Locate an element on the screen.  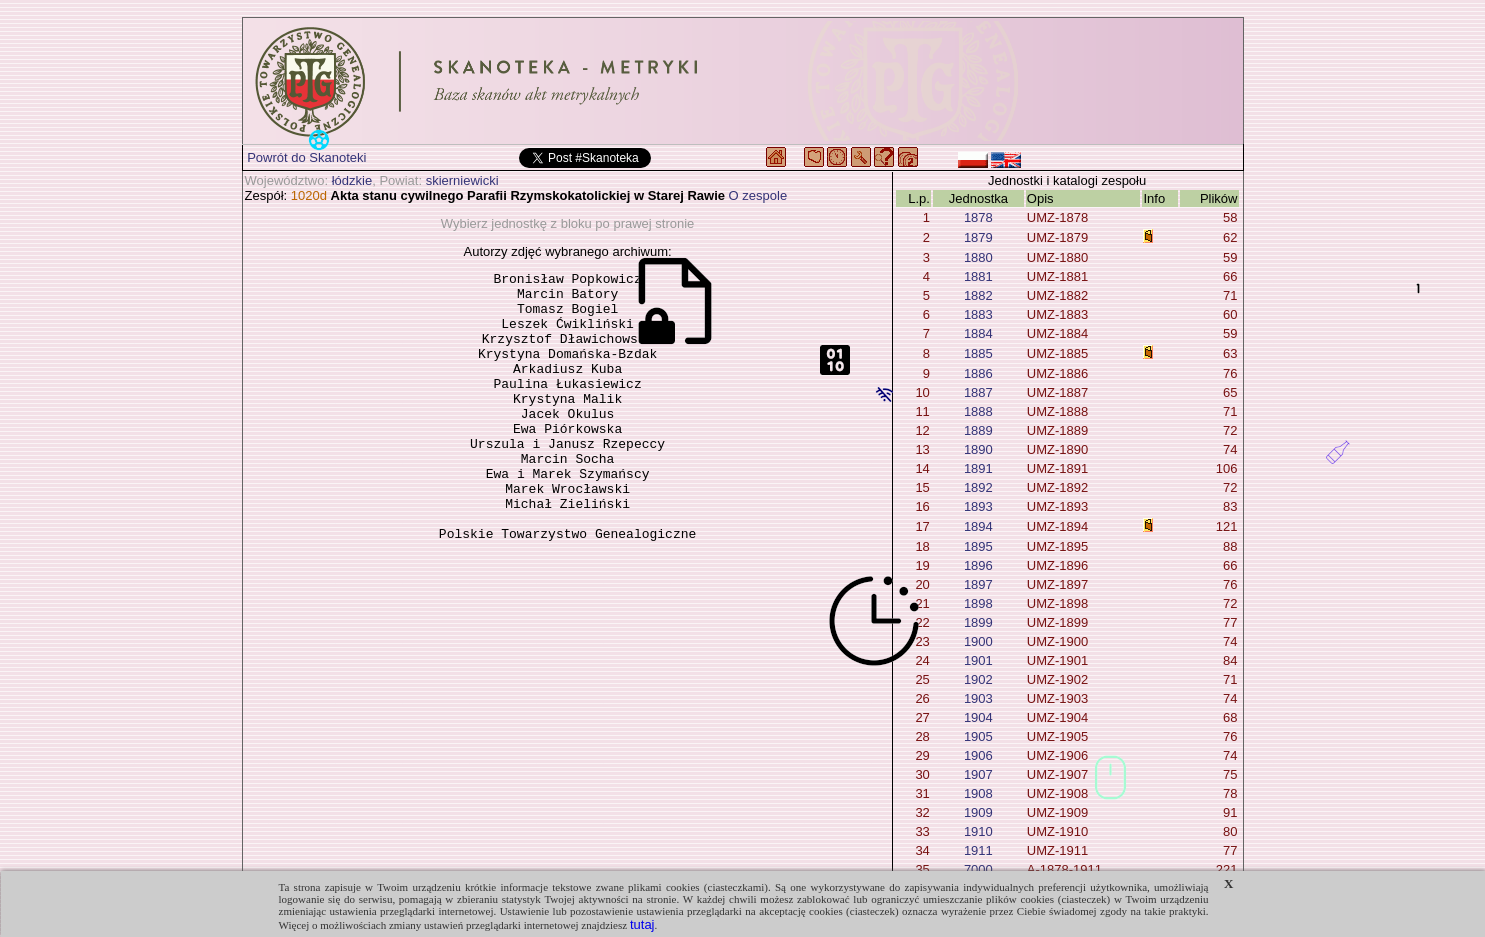
indicates no wifi connection available is located at coordinates (884, 394).